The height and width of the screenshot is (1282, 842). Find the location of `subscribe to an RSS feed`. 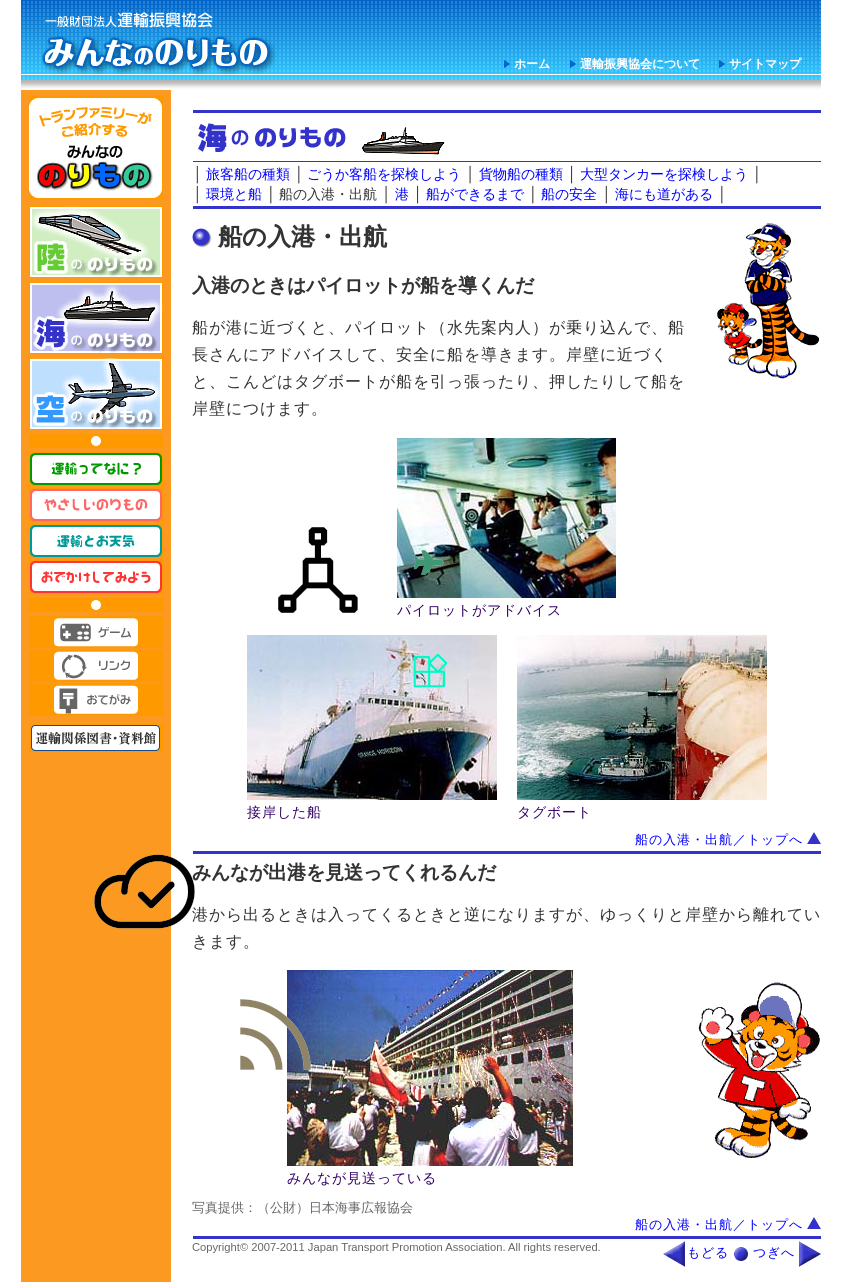

subscribe to an RSS feed is located at coordinates (275, 1034).